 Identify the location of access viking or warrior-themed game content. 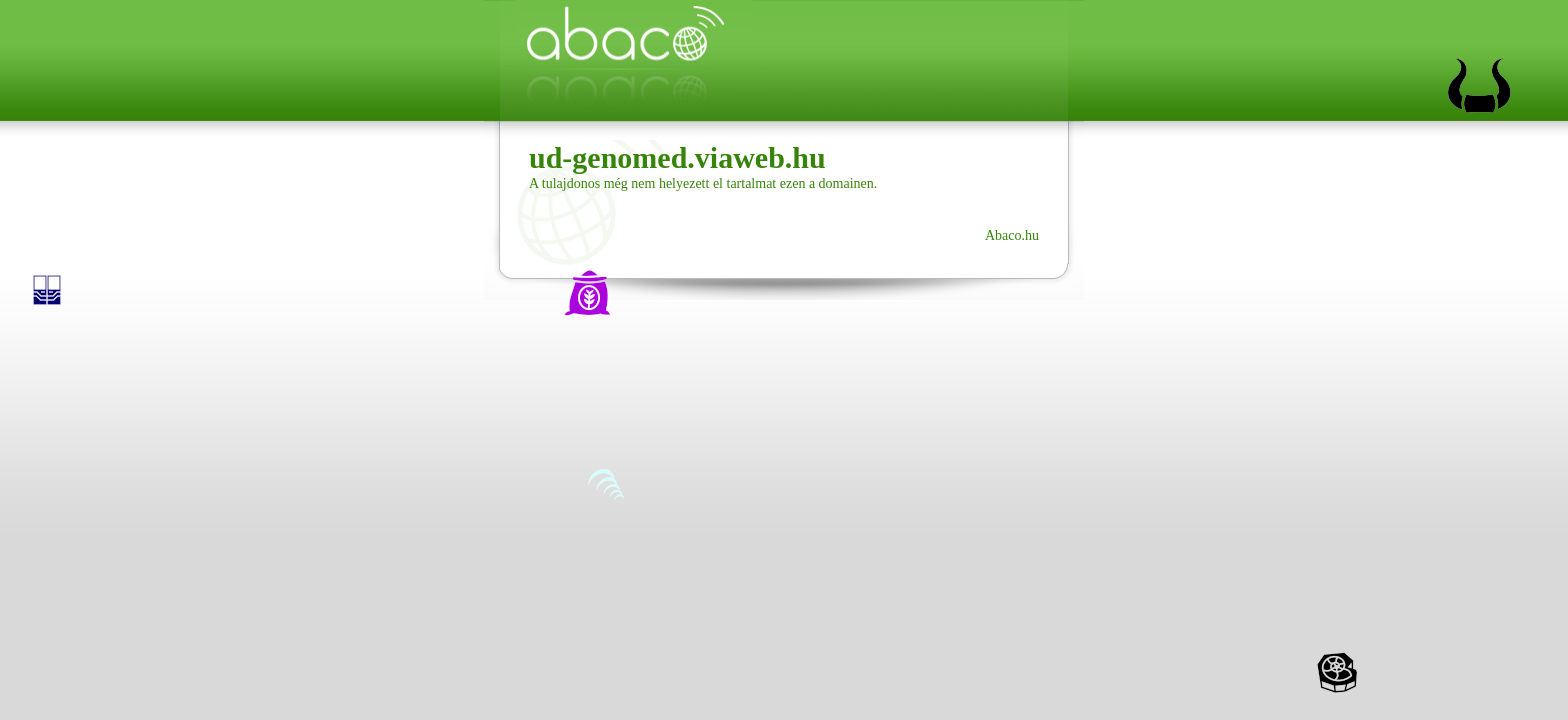
(1479, 87).